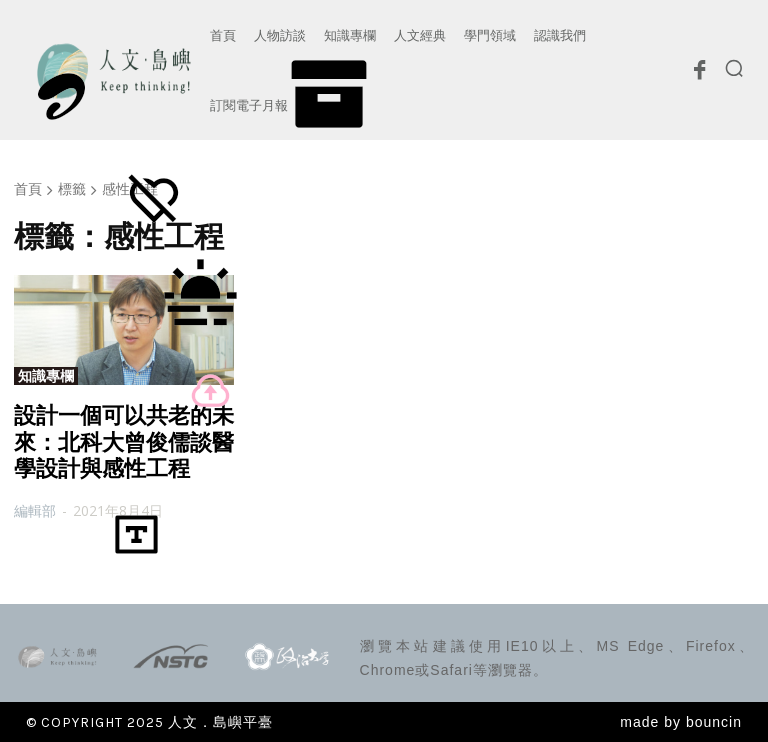 The width and height of the screenshot is (768, 742). Describe the element at coordinates (61, 96) in the screenshot. I see `airtel app or service` at that location.